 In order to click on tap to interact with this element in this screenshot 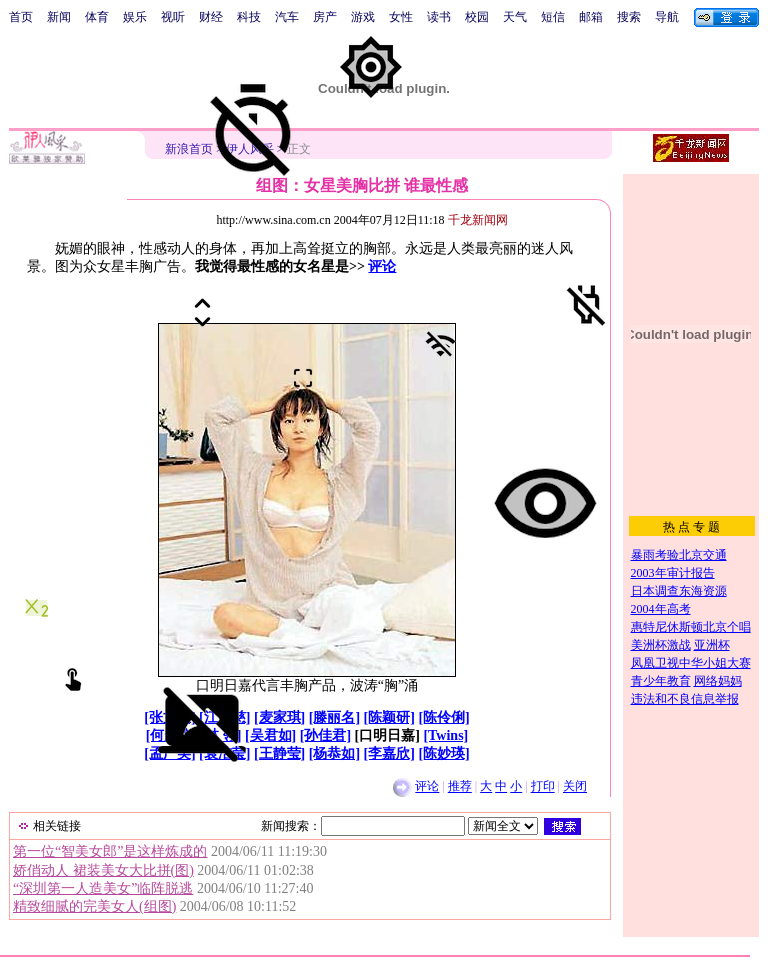, I will do `click(73, 680)`.